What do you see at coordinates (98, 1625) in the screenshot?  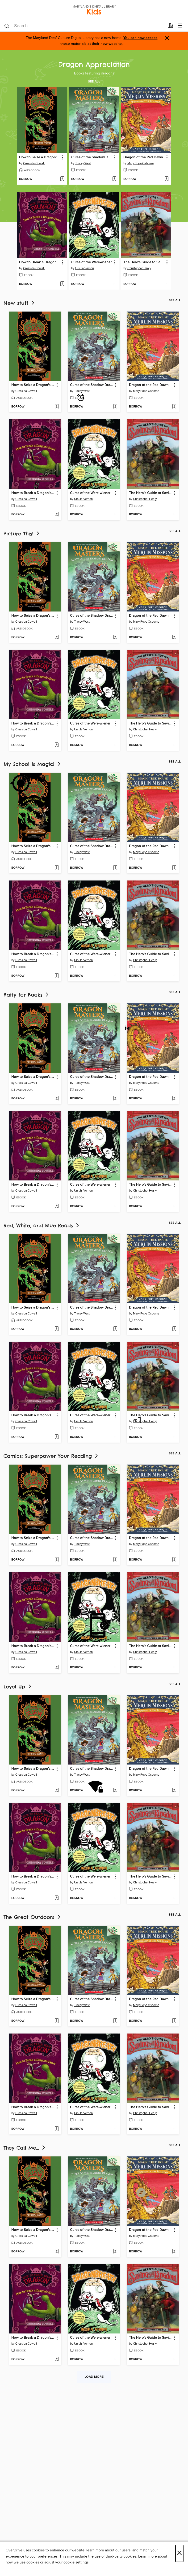 I see `block or restrict an app` at bounding box center [98, 1625].